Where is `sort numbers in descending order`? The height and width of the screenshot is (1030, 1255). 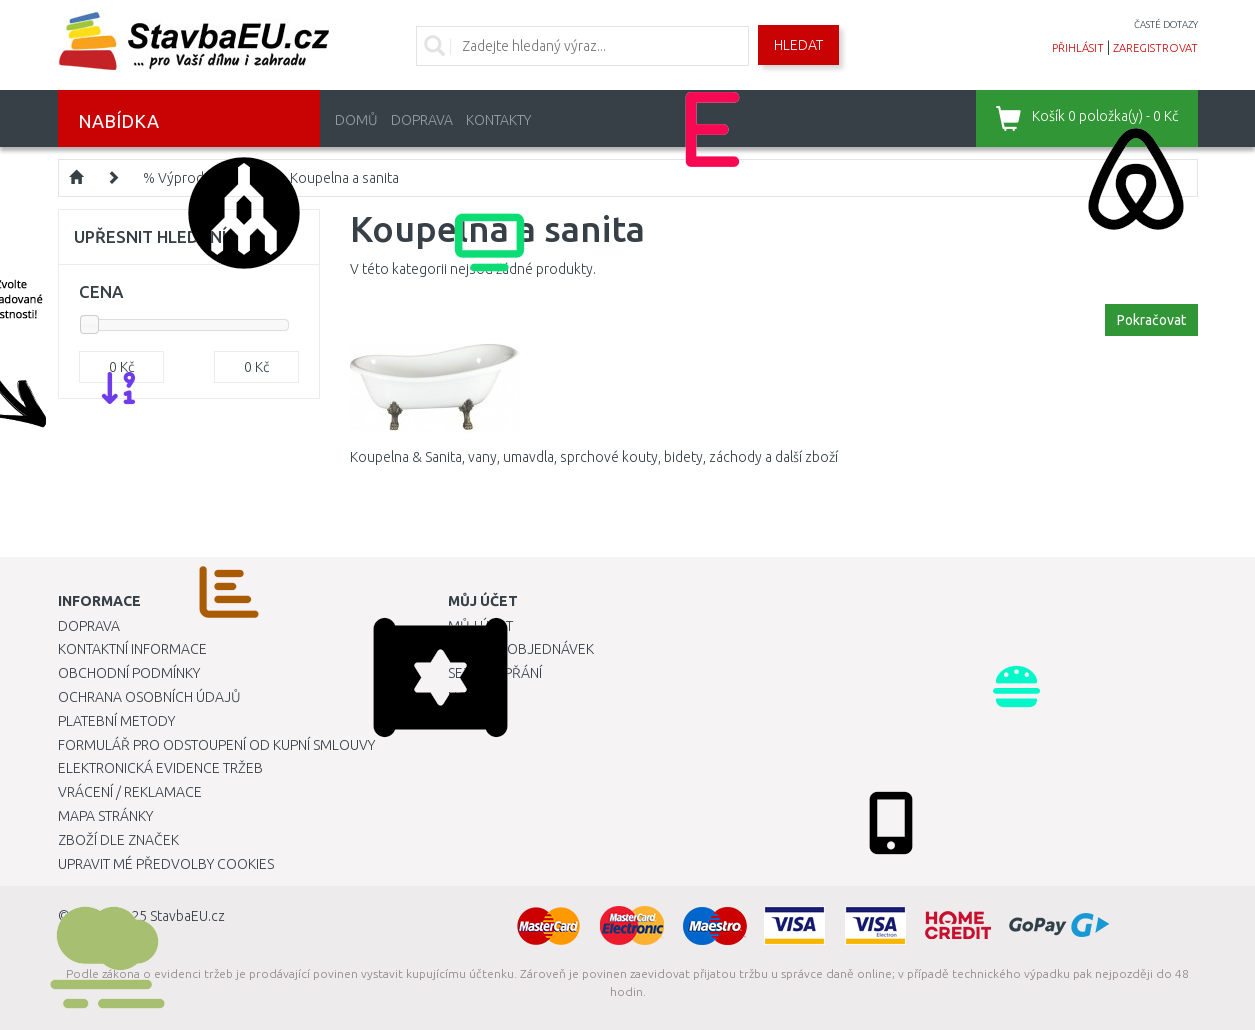
sort numbers in descending order is located at coordinates (119, 388).